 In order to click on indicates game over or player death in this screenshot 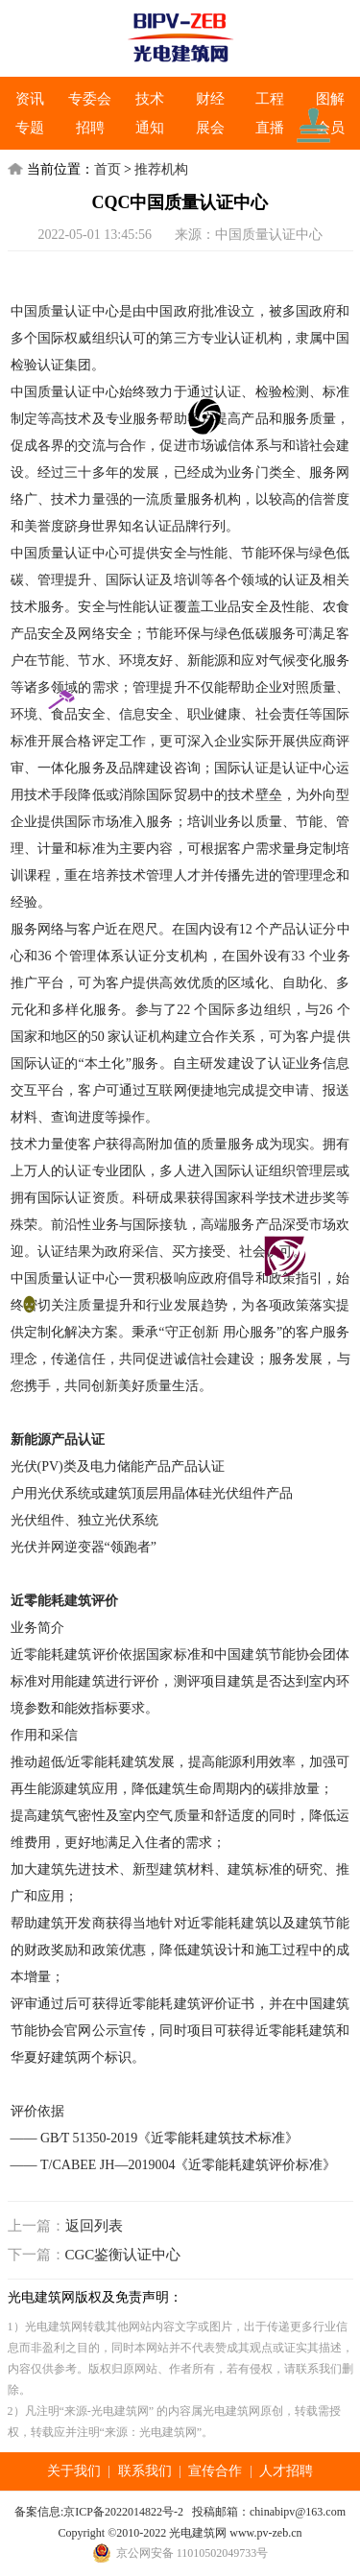, I will do `click(29, 1304)`.